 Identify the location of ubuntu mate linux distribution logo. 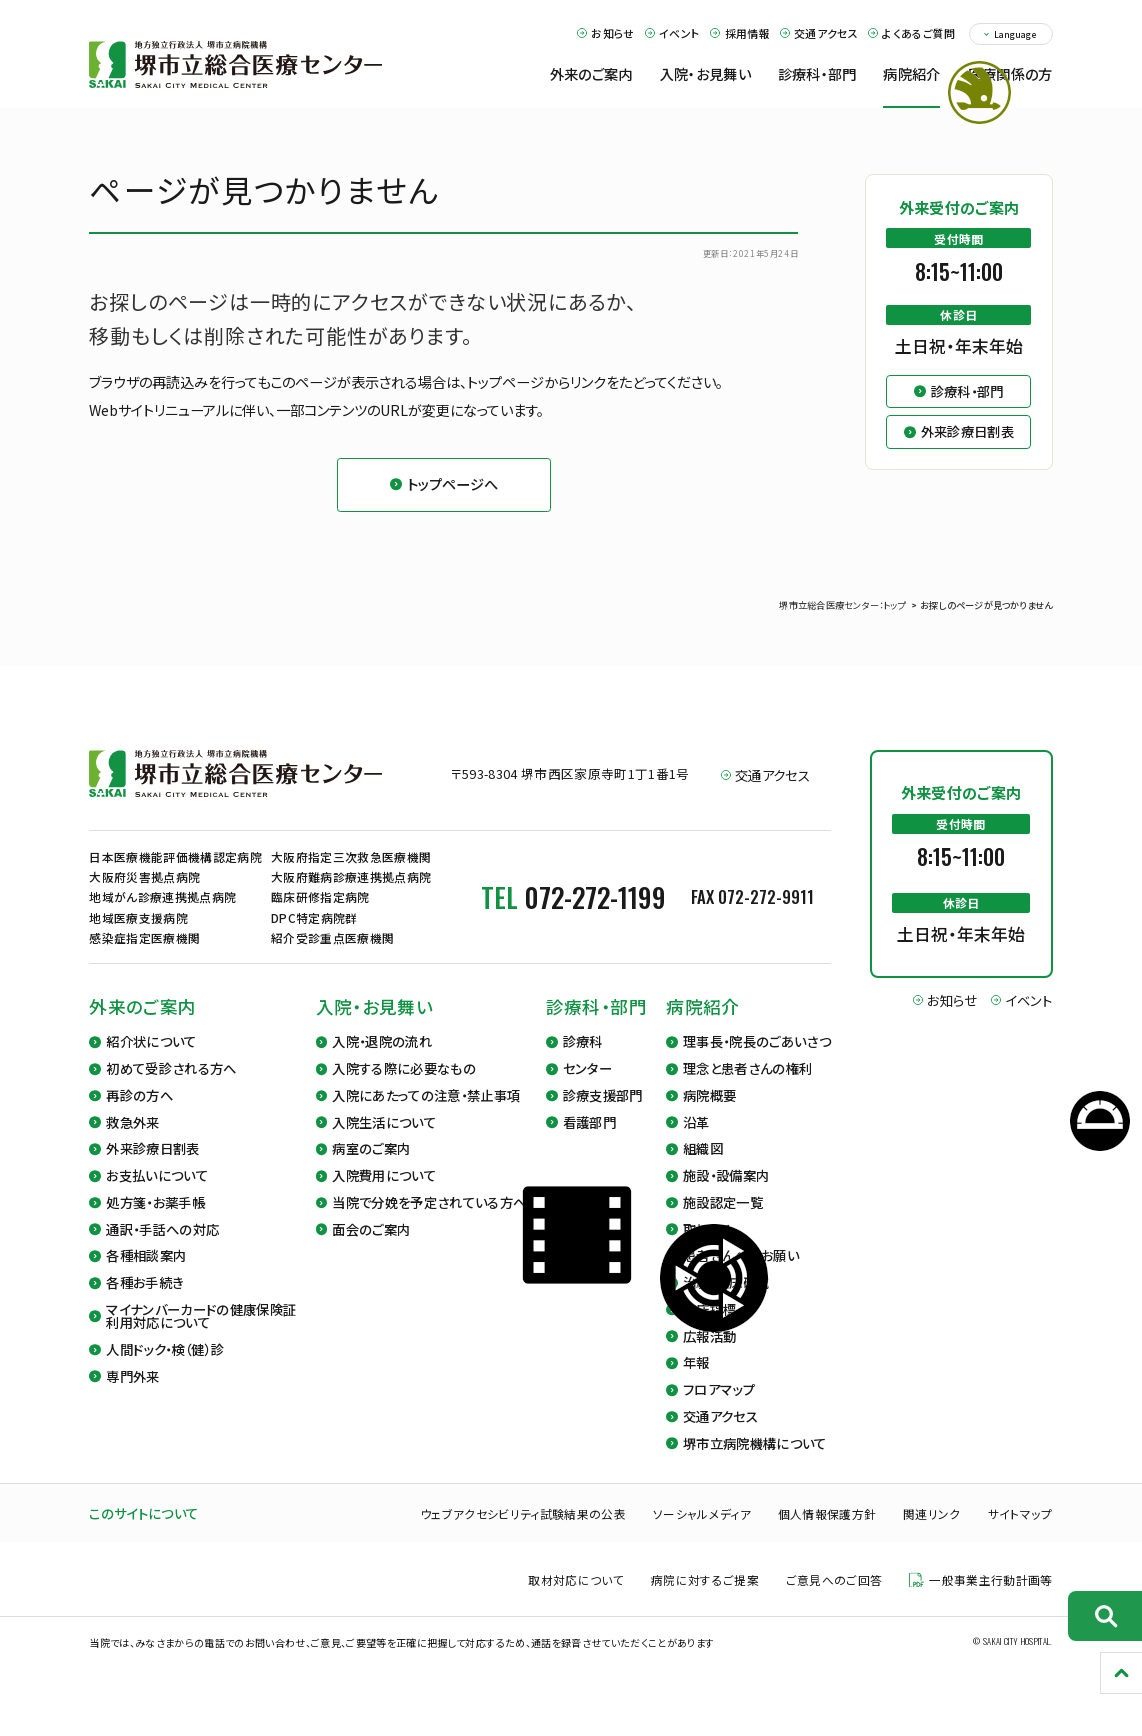
(714, 1278).